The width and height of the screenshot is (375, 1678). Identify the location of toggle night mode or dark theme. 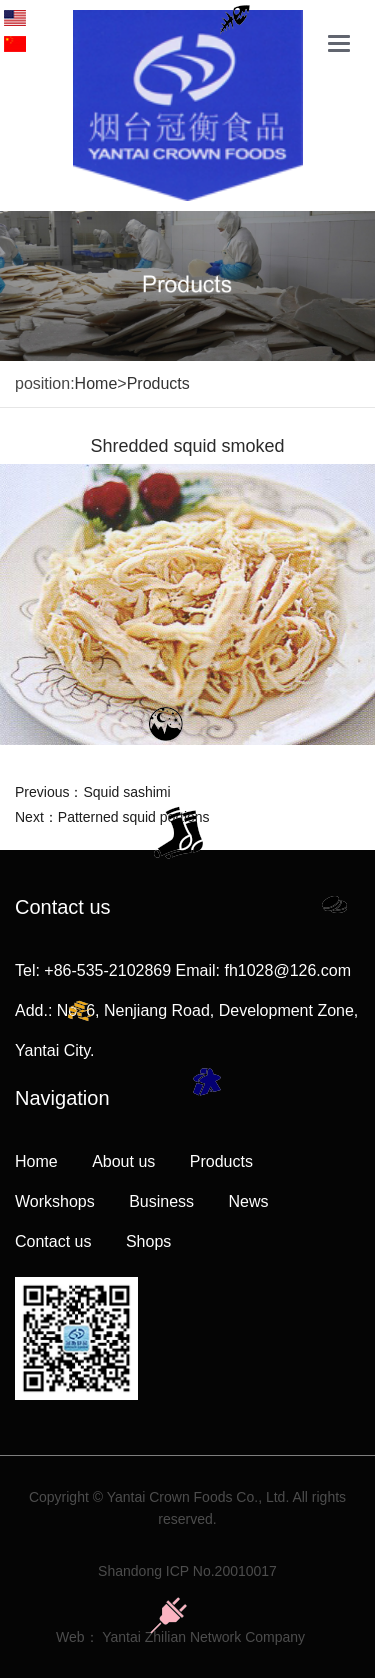
(166, 724).